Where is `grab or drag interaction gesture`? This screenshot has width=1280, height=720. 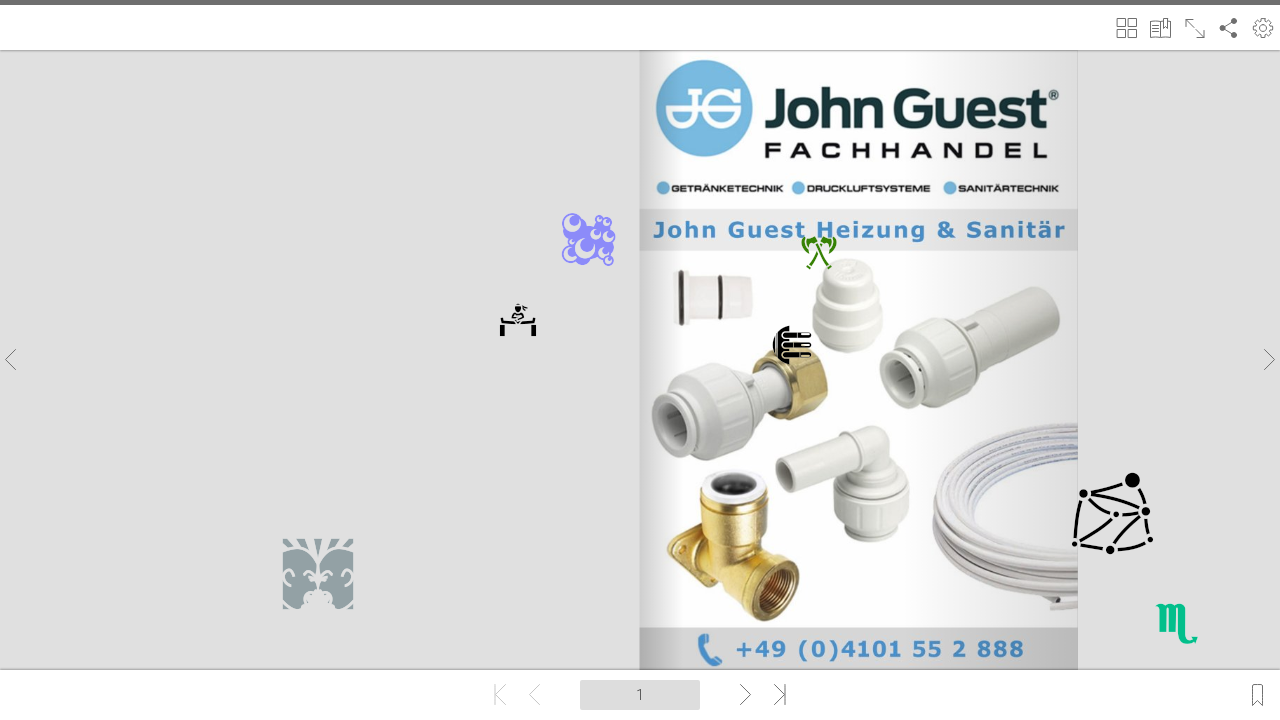 grab or drag interaction gesture is located at coordinates (792, 345).